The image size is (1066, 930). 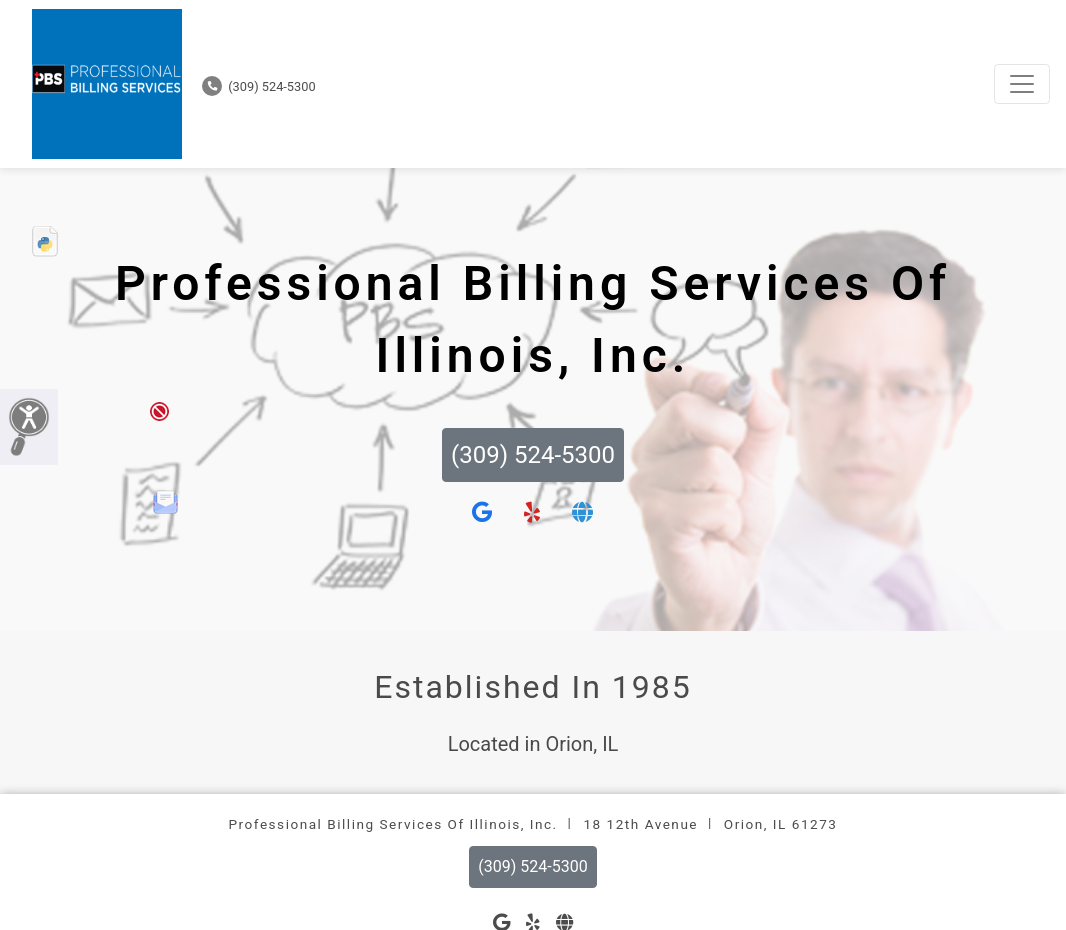 What do you see at coordinates (165, 502) in the screenshot?
I see `mark email as read` at bounding box center [165, 502].